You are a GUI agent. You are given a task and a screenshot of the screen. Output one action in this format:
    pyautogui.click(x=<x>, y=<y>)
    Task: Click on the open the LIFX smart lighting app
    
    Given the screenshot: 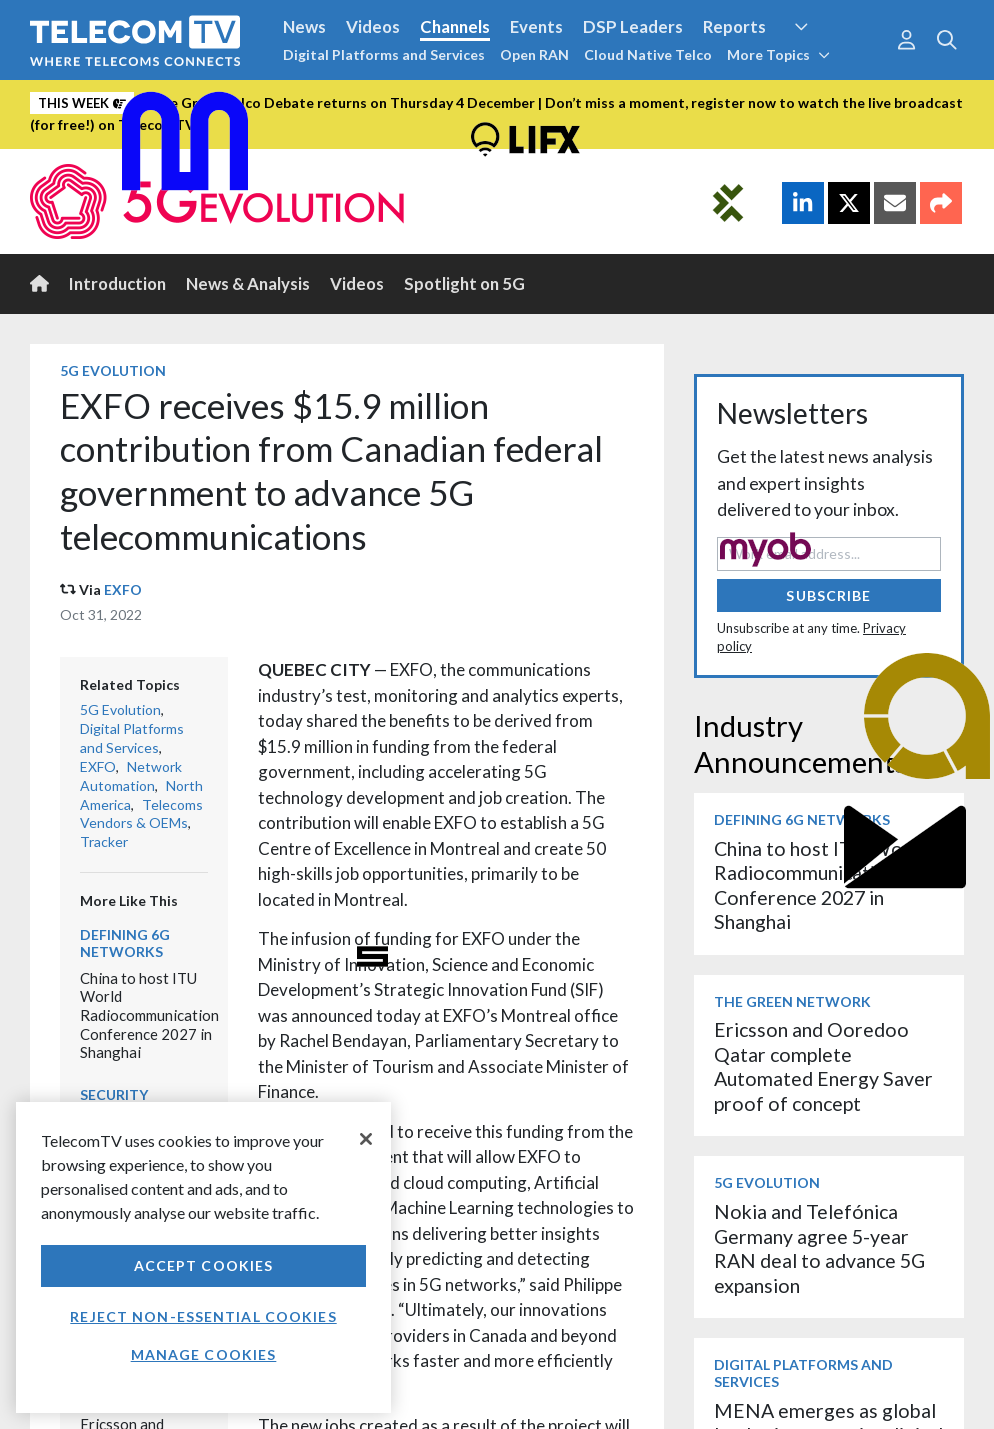 What is the action you would take?
    pyautogui.click(x=525, y=139)
    